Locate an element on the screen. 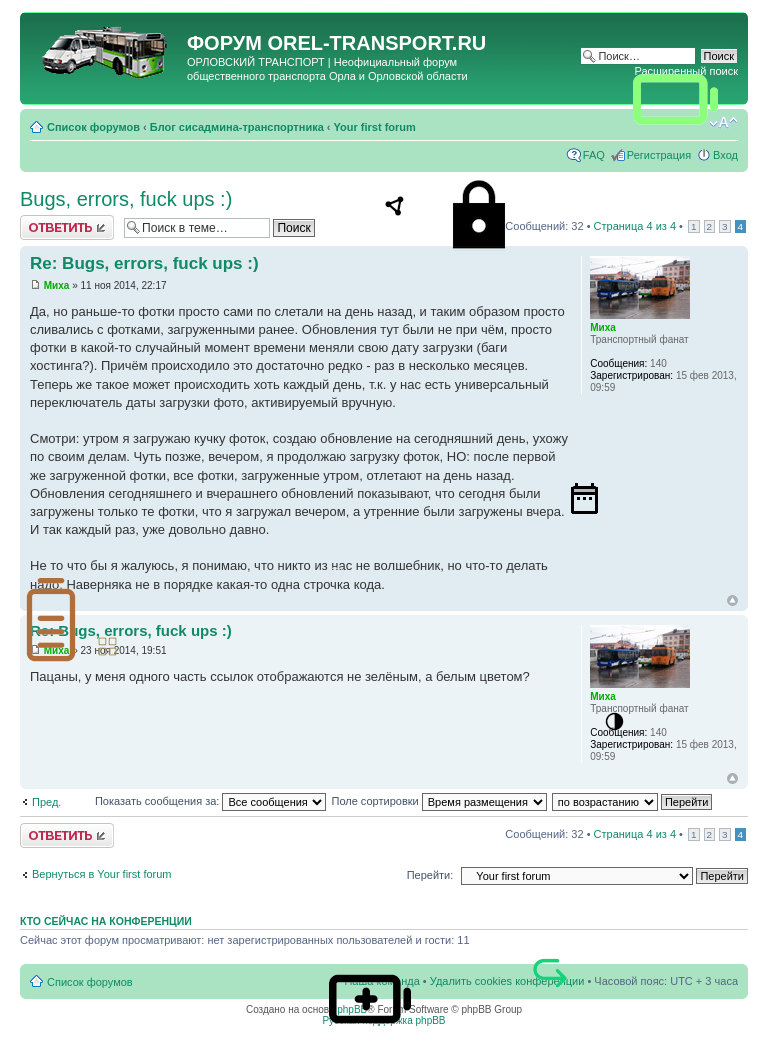 The image size is (768, 1043). add or extend battery life is located at coordinates (370, 999).